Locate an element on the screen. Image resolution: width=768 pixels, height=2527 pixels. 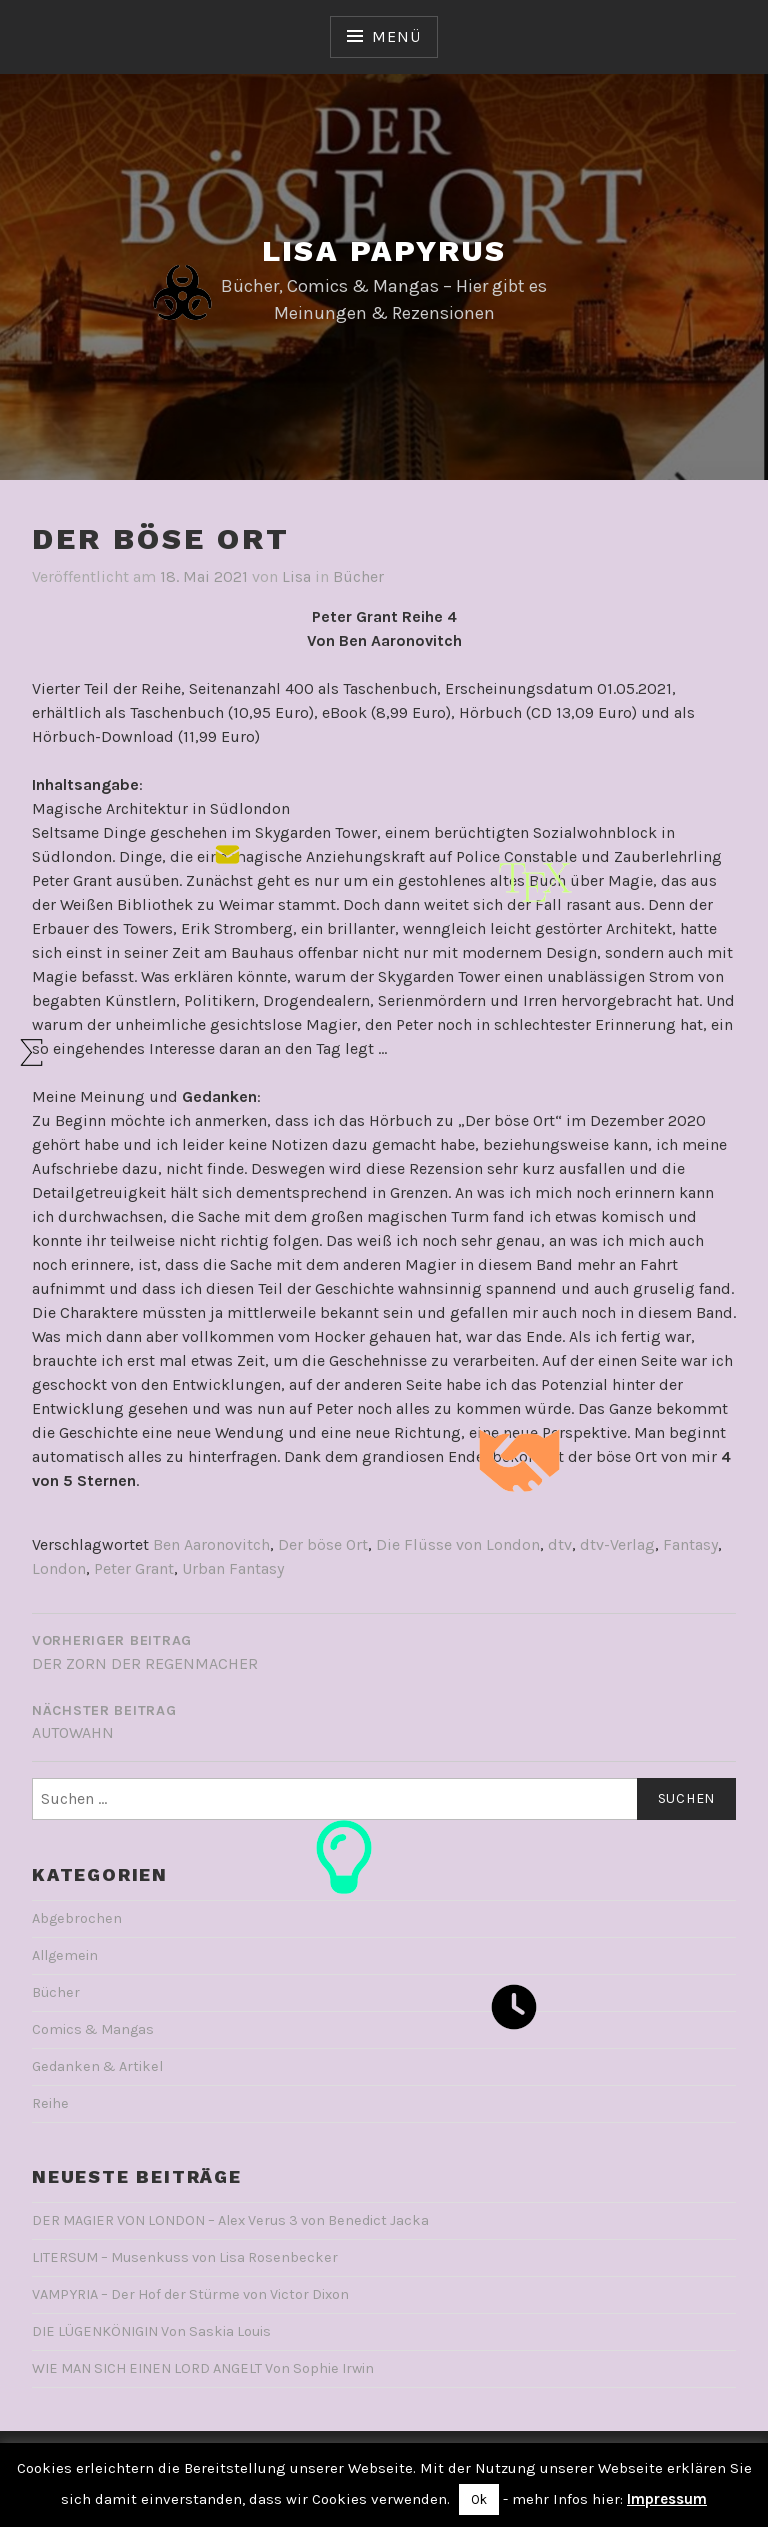
view tips or helpful suggestions is located at coordinates (344, 1857).